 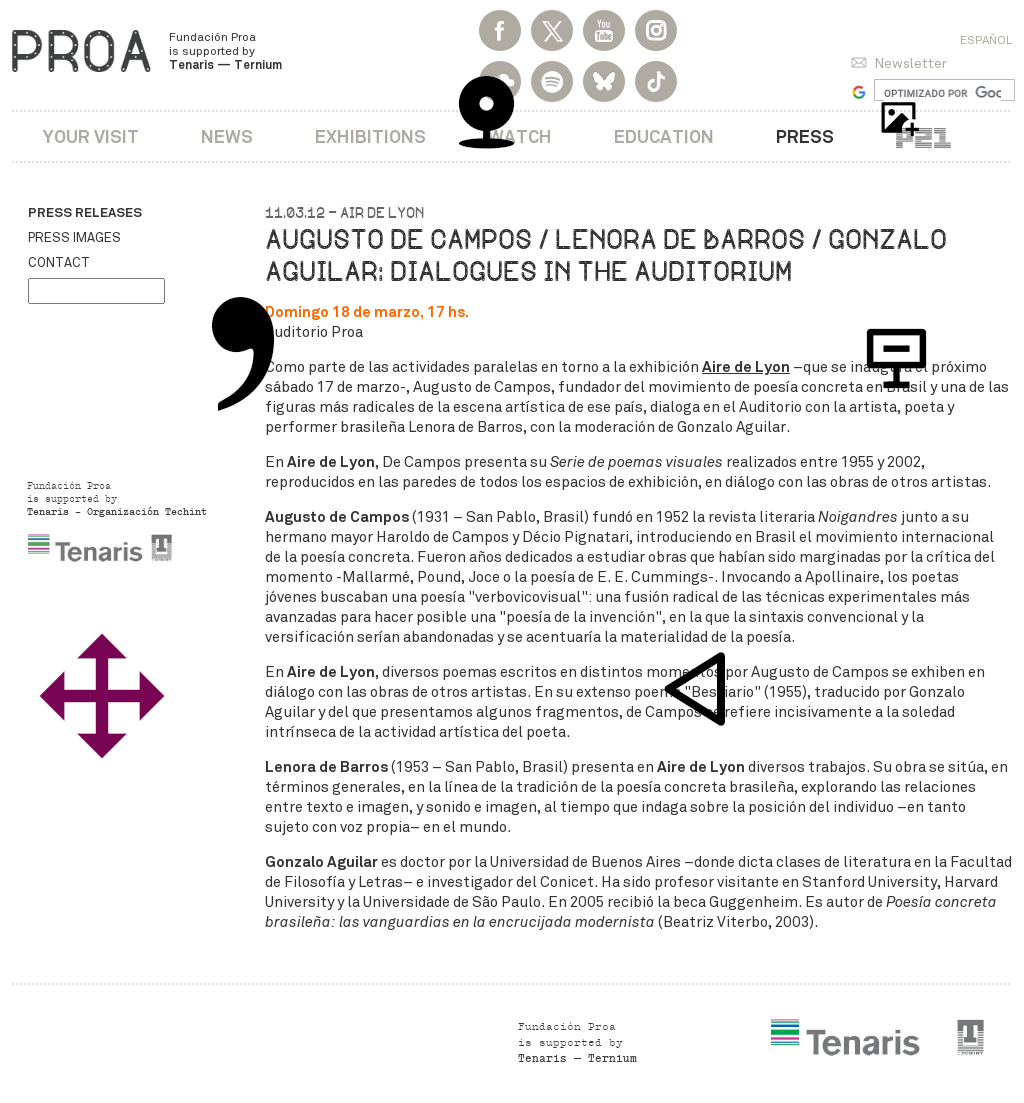 I want to click on add a new image or photo, so click(x=898, y=117).